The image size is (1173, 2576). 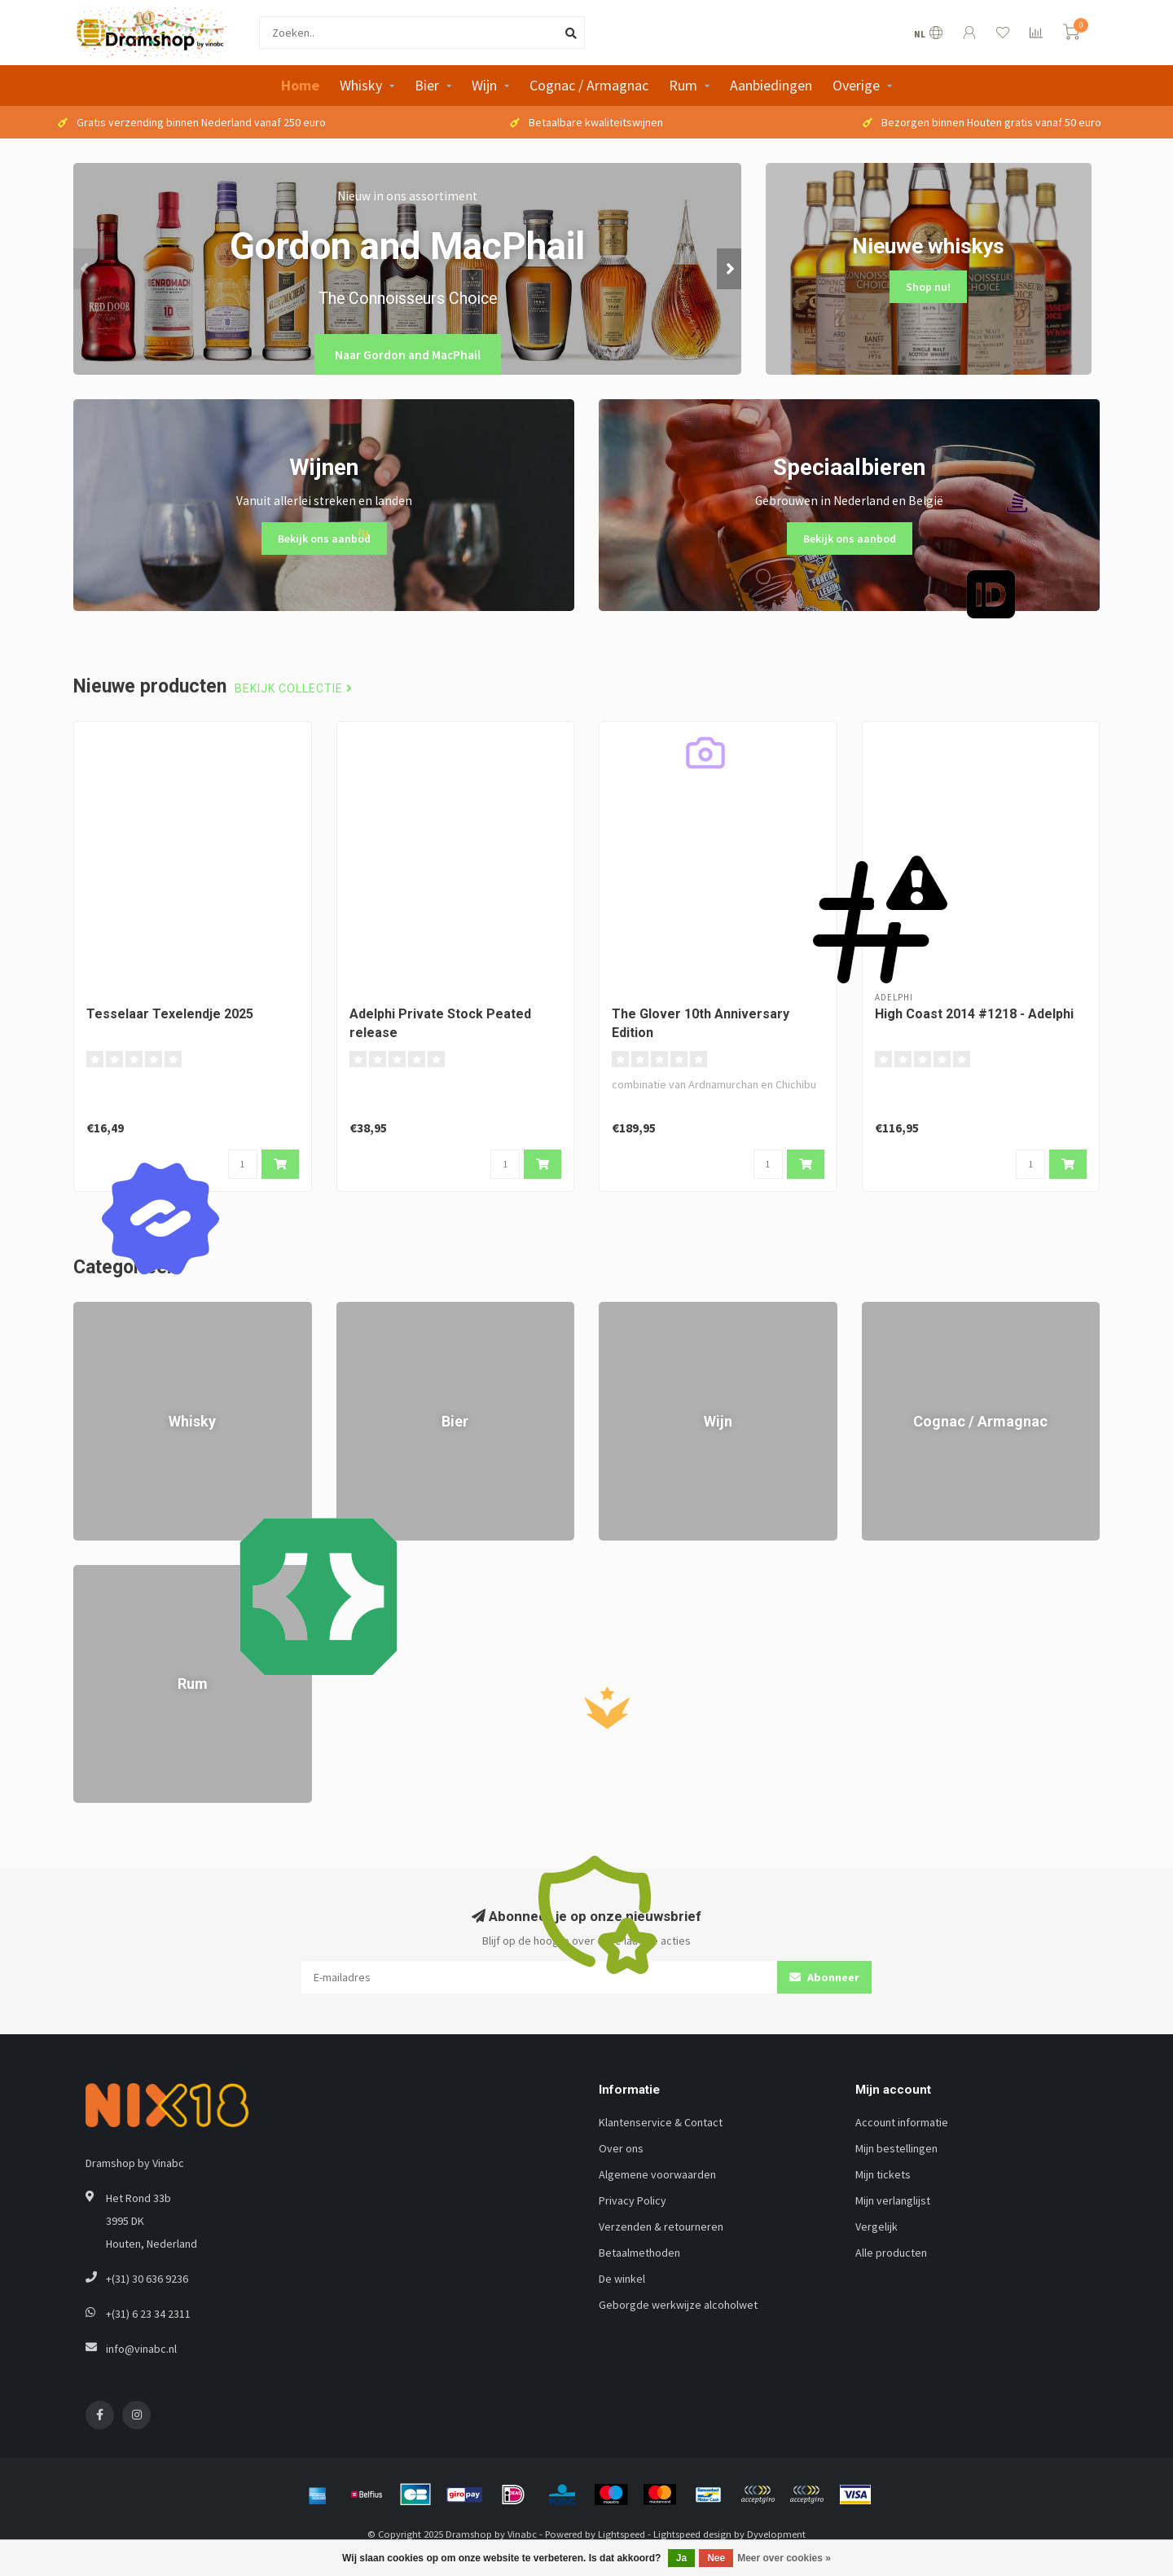 What do you see at coordinates (319, 1596) in the screenshot?
I see `indicates active developer badge status on Discord` at bounding box center [319, 1596].